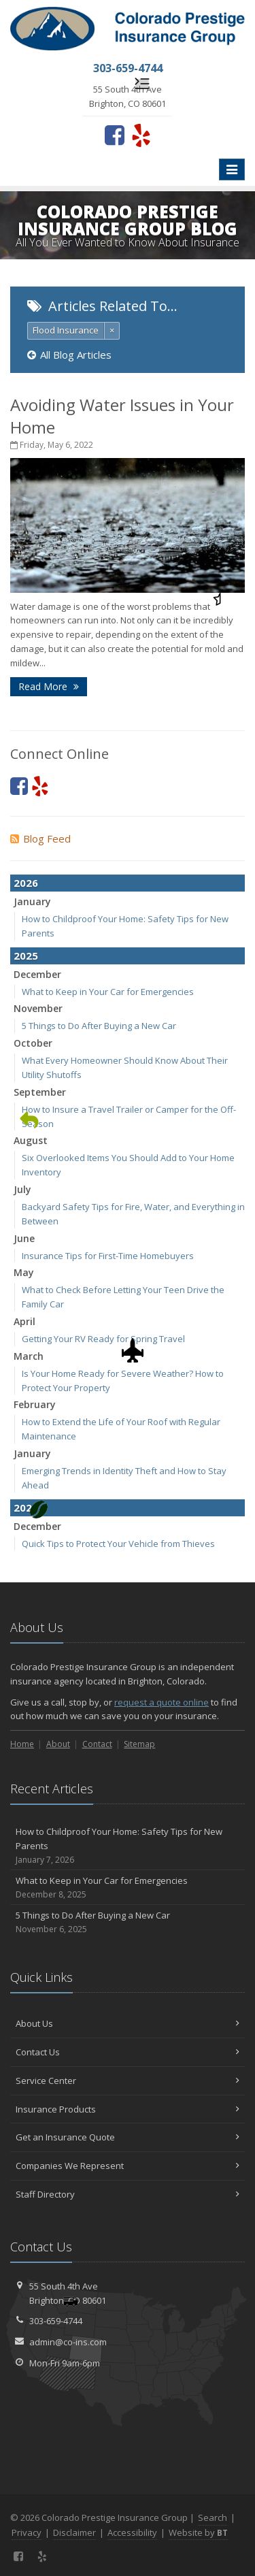 This screenshot has width=255, height=2576. What do you see at coordinates (70, 2301) in the screenshot?
I see `track your delivery or shipment` at bounding box center [70, 2301].